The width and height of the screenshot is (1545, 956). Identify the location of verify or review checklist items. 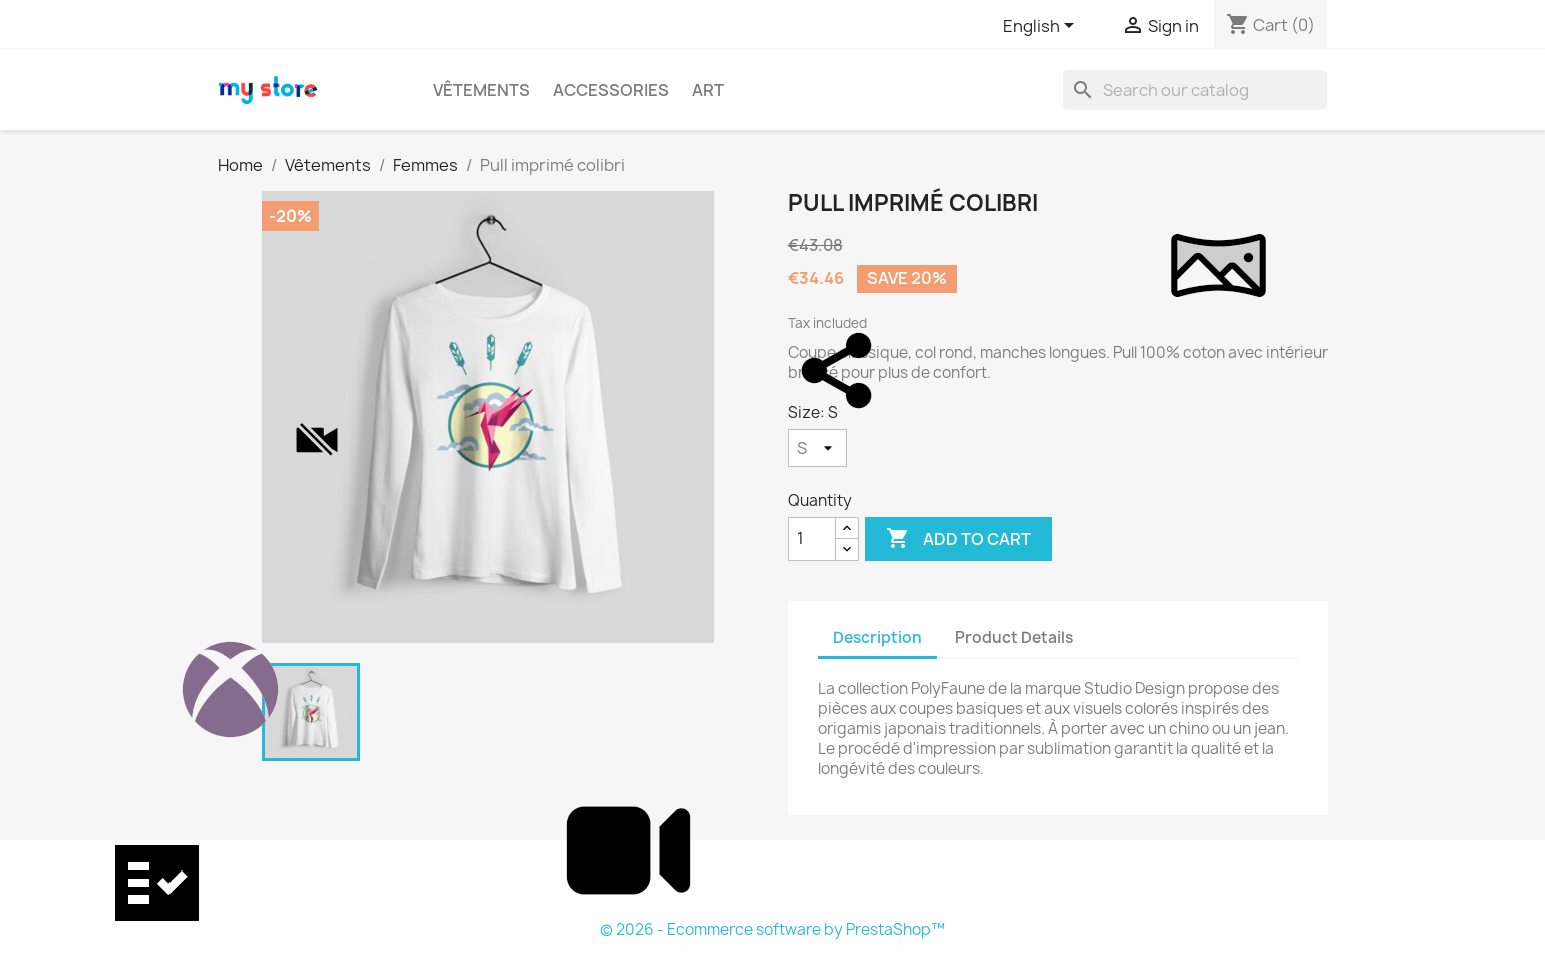
(157, 883).